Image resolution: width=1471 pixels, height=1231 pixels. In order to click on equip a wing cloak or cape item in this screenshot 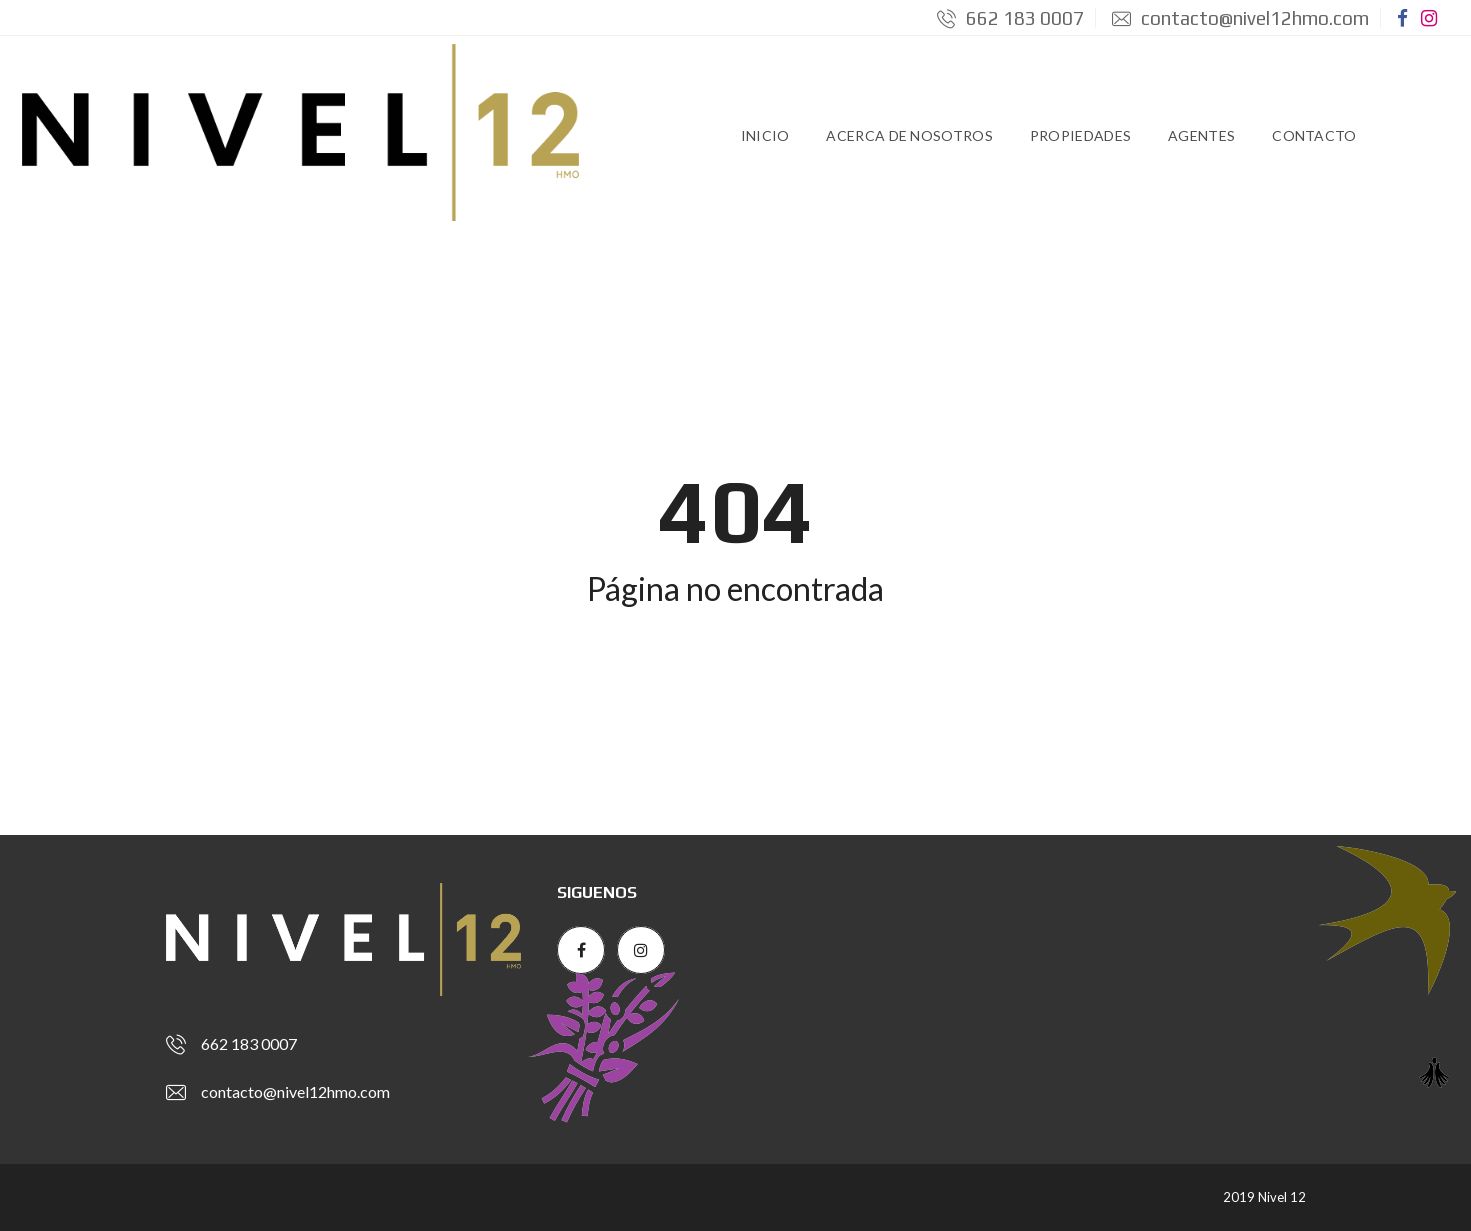, I will do `click(1434, 1072)`.